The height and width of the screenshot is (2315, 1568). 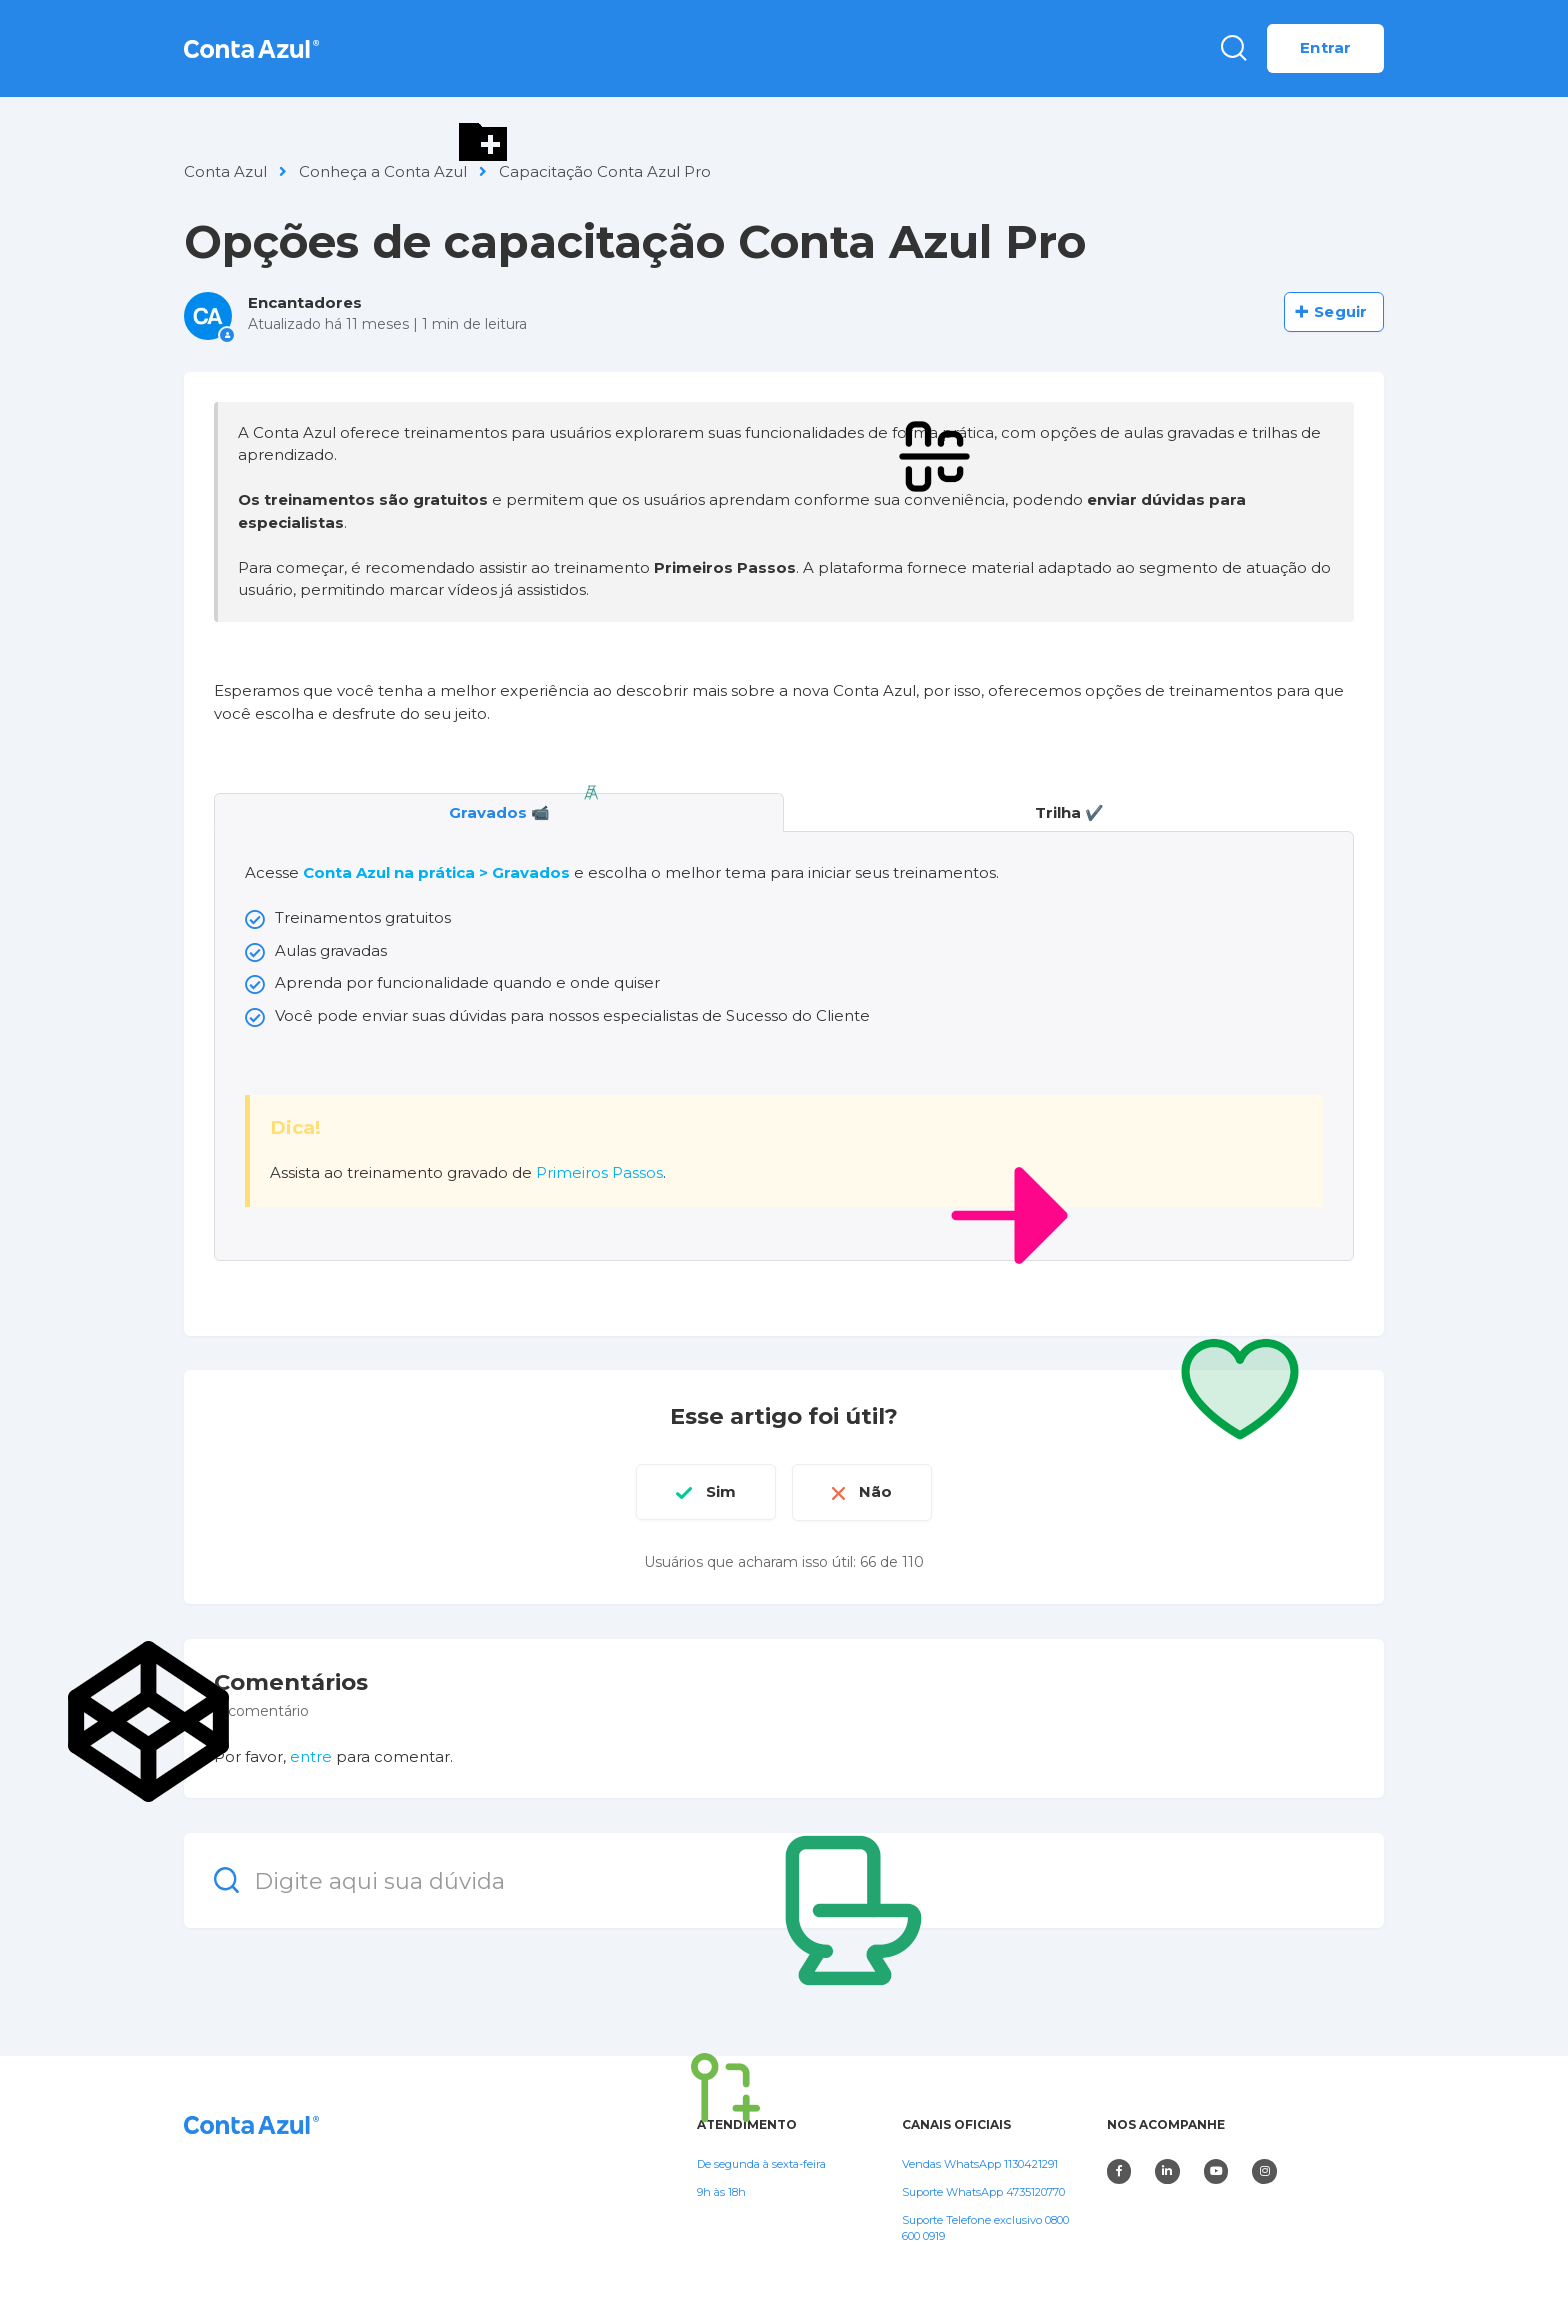 I want to click on navigate to the next item or screen, so click(x=1009, y=1215).